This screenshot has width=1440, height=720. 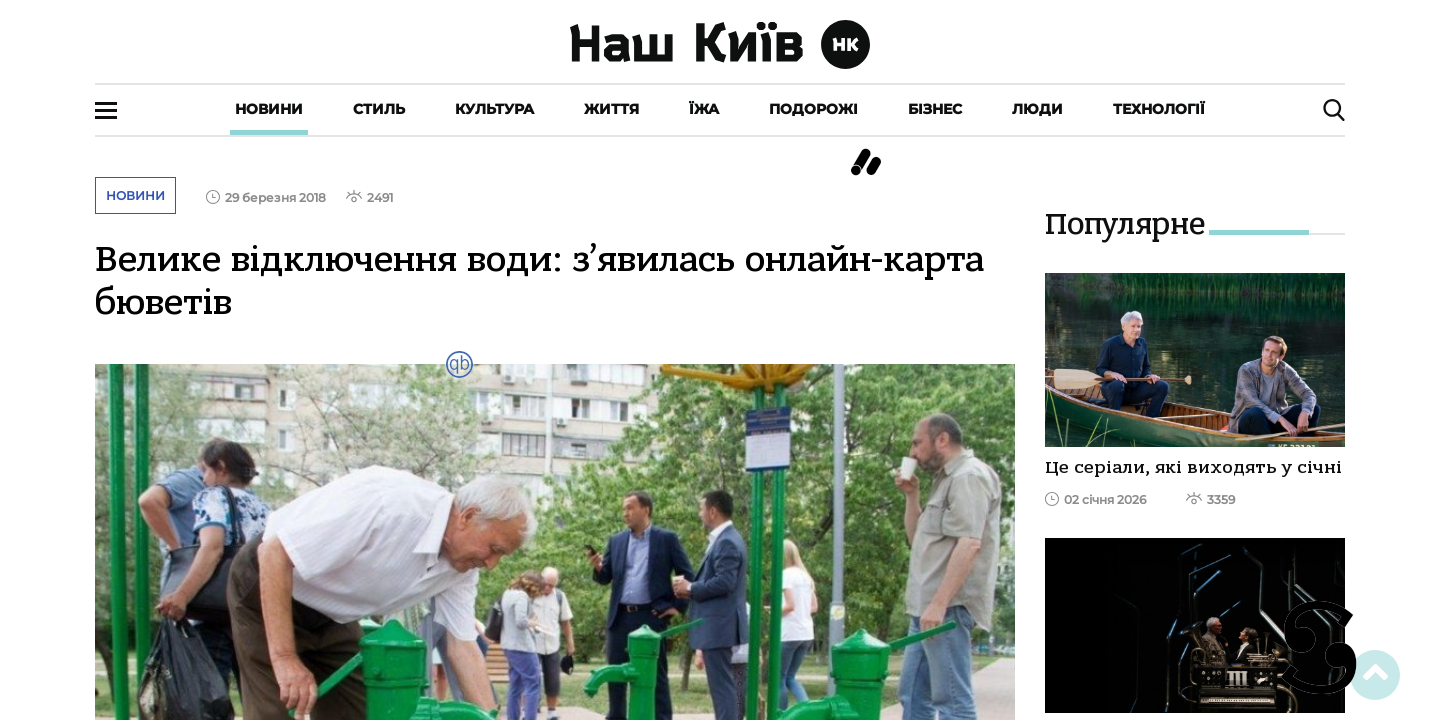 I want to click on open the Scribd app, so click(x=1318, y=647).